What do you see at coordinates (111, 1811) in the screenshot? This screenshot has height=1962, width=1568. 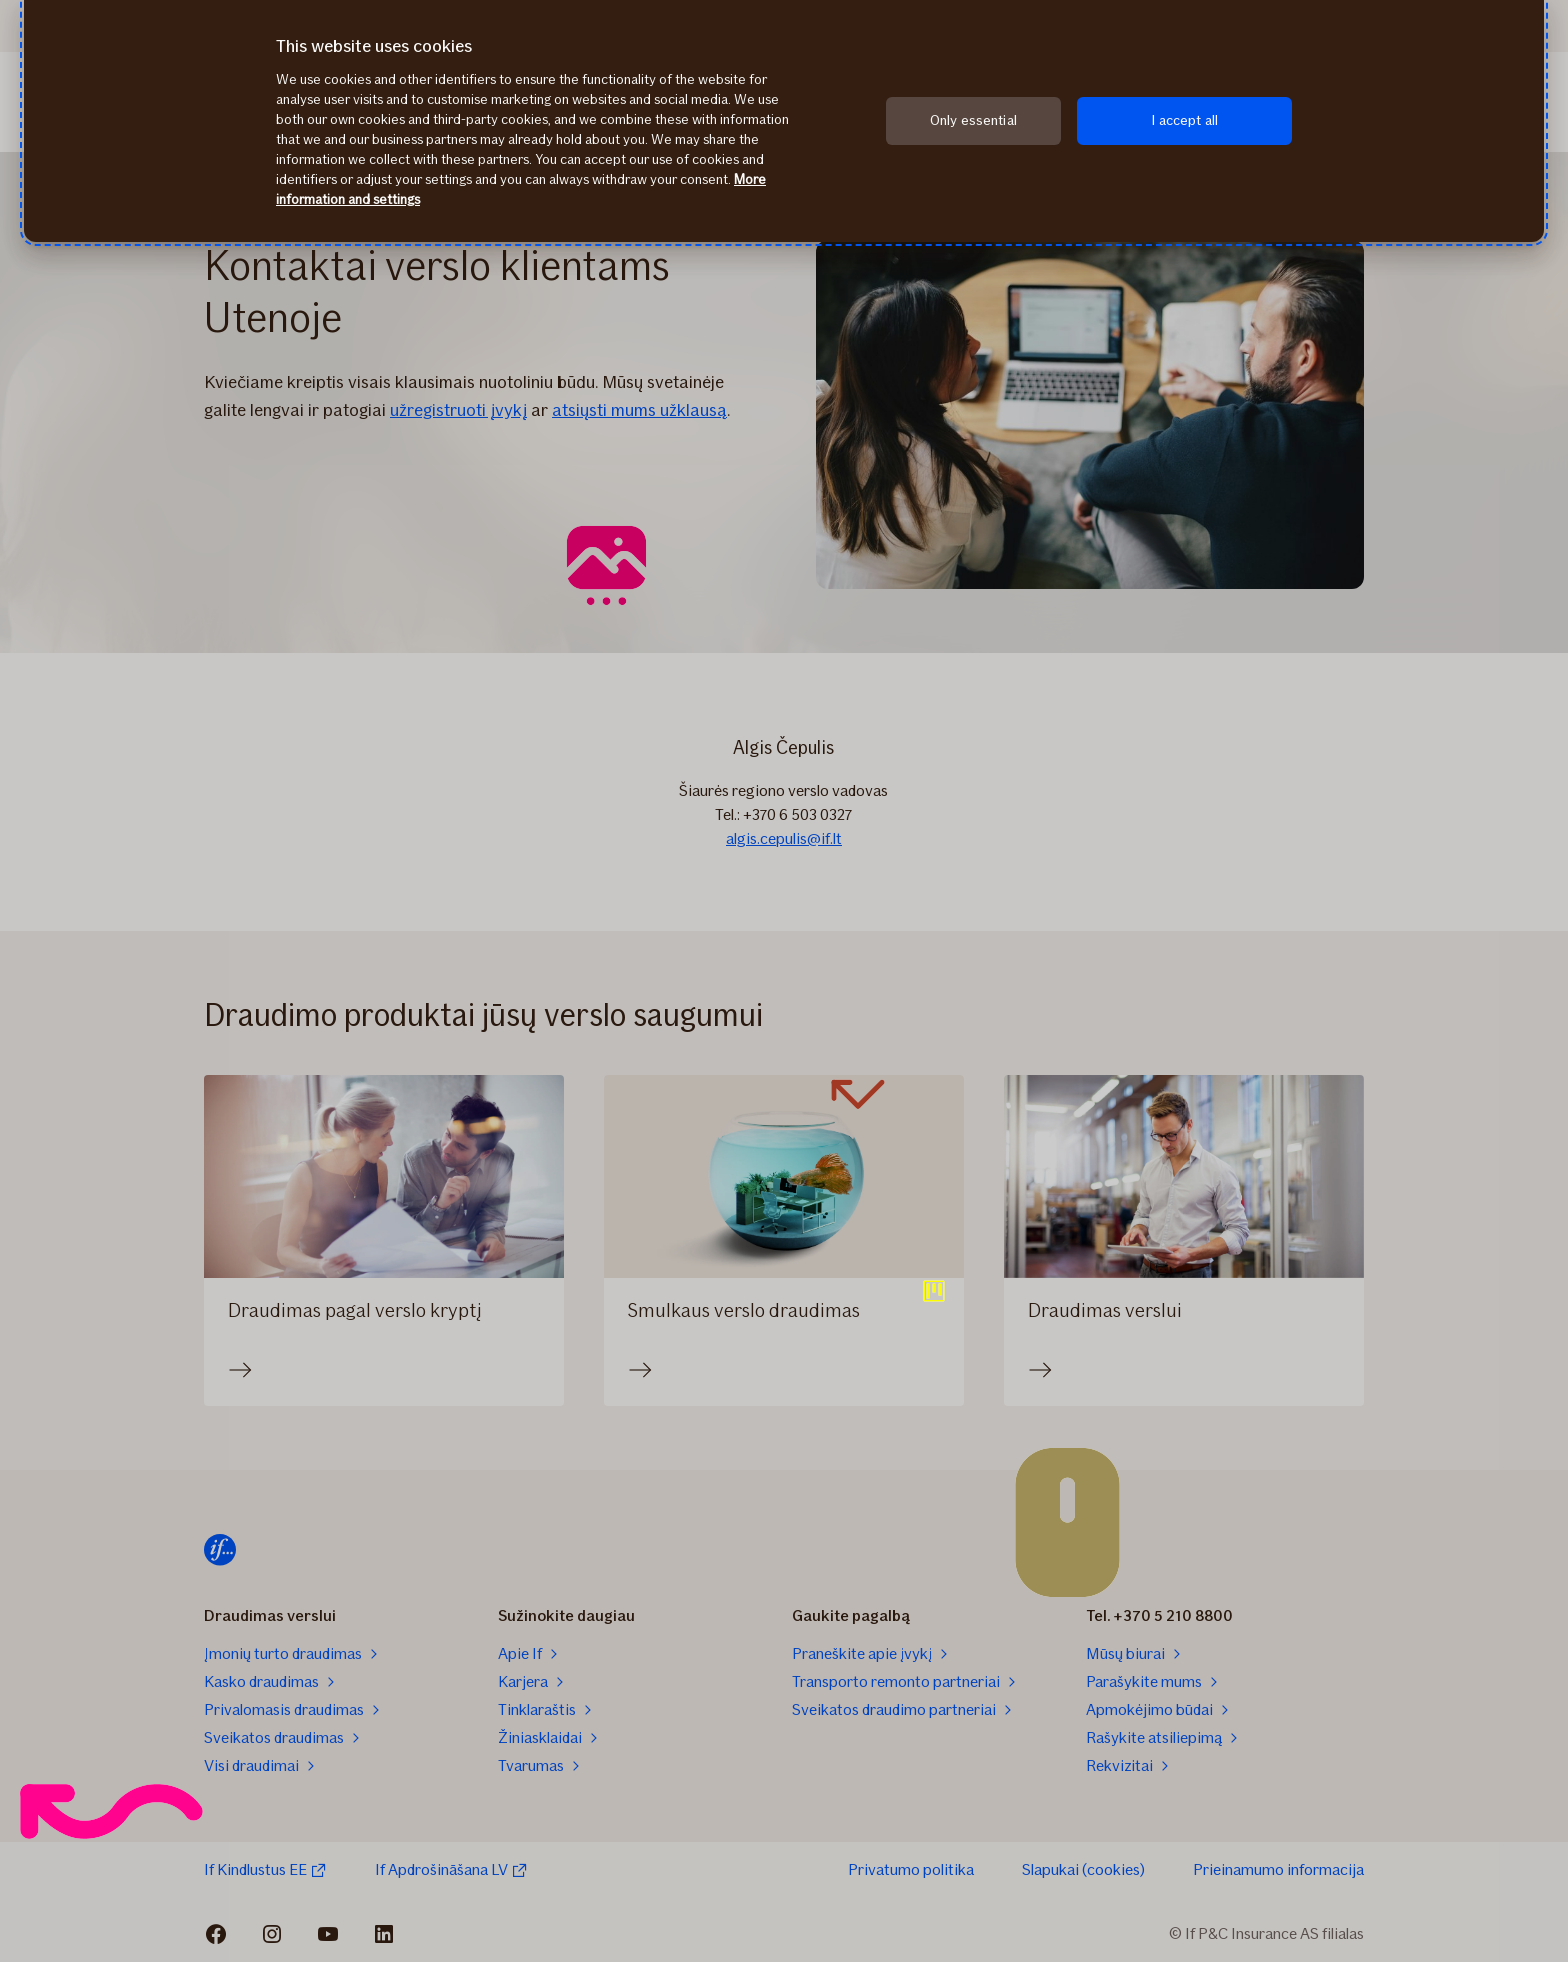 I see `undo or revert to previous state` at bounding box center [111, 1811].